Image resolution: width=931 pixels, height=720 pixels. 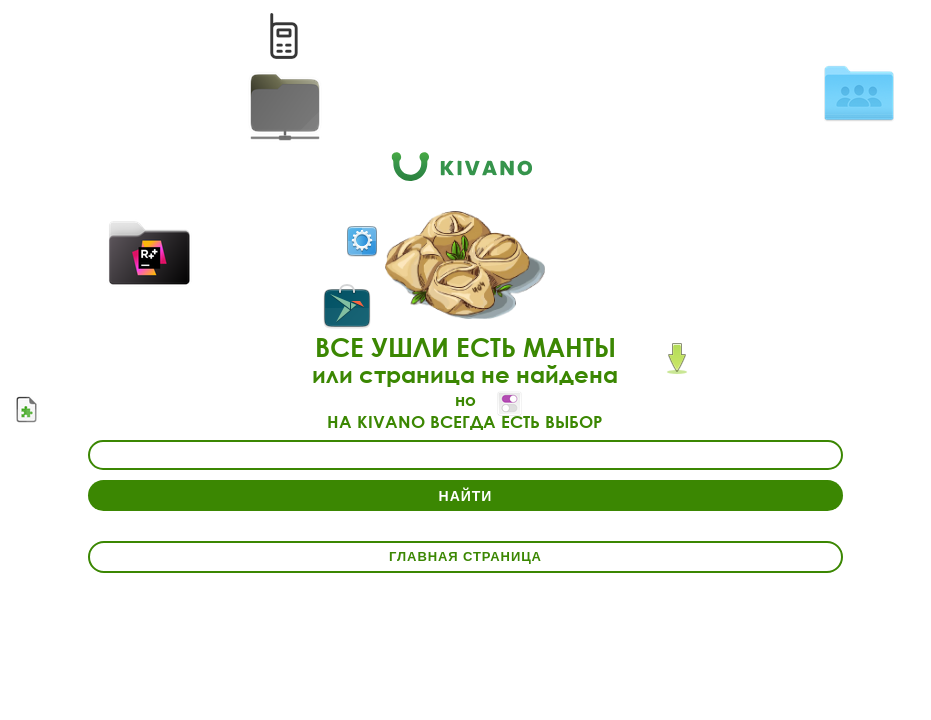 I want to click on openoffice or libreoffice extension file, so click(x=26, y=409).